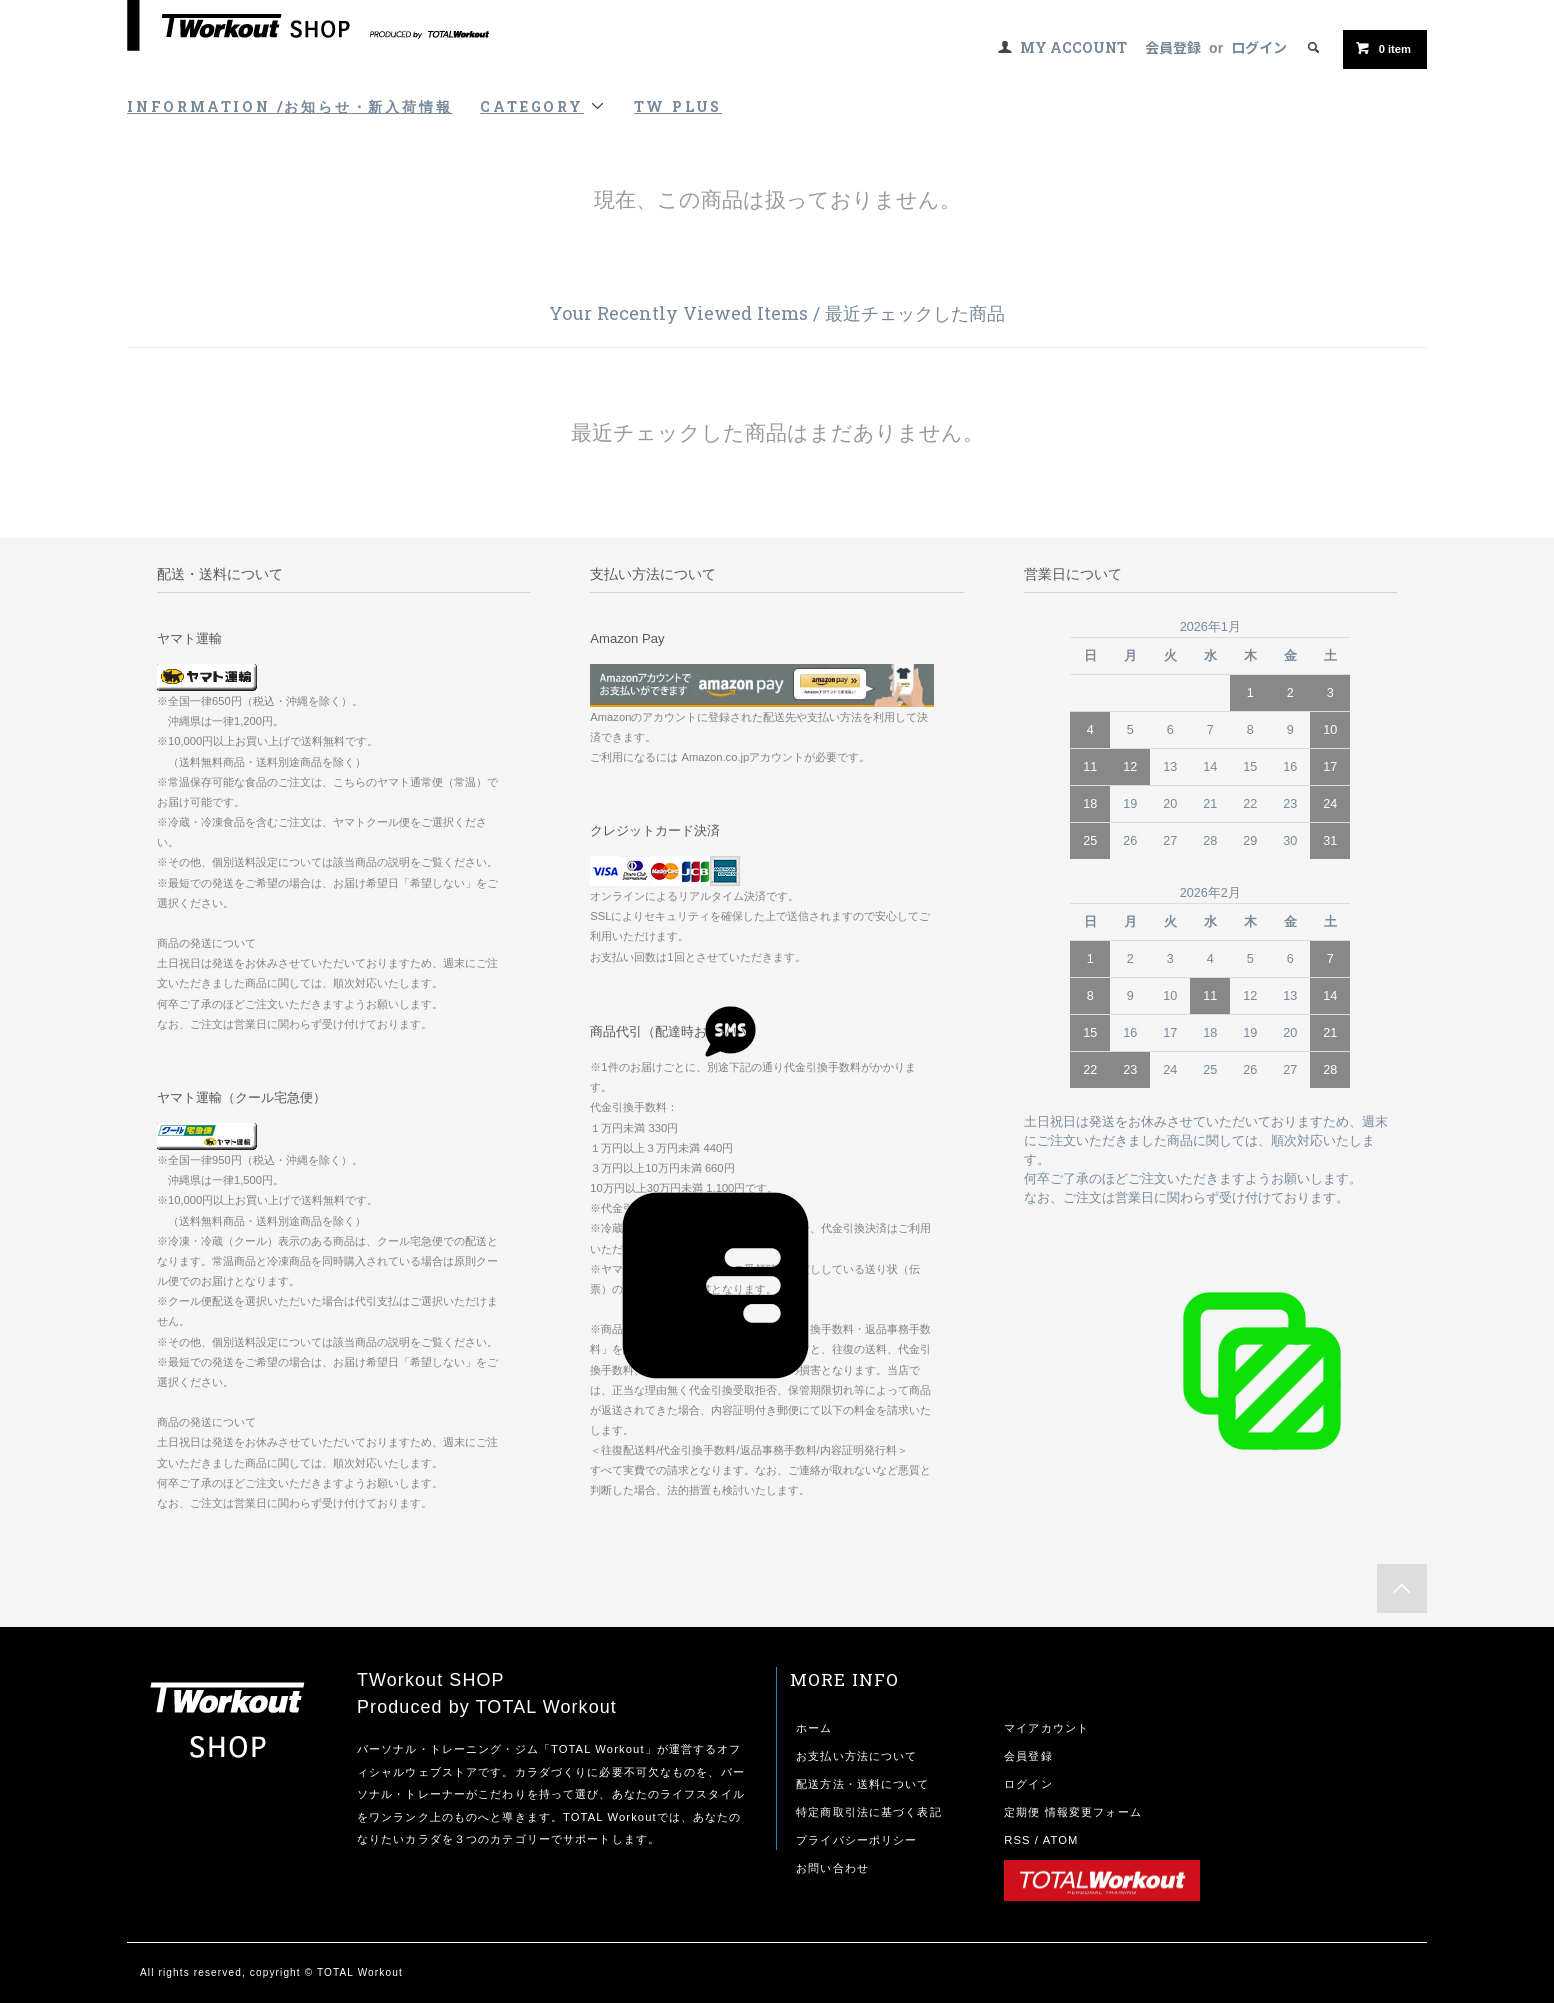 This screenshot has height=2003, width=1554. I want to click on select multiple items or objects, so click(1262, 1371).